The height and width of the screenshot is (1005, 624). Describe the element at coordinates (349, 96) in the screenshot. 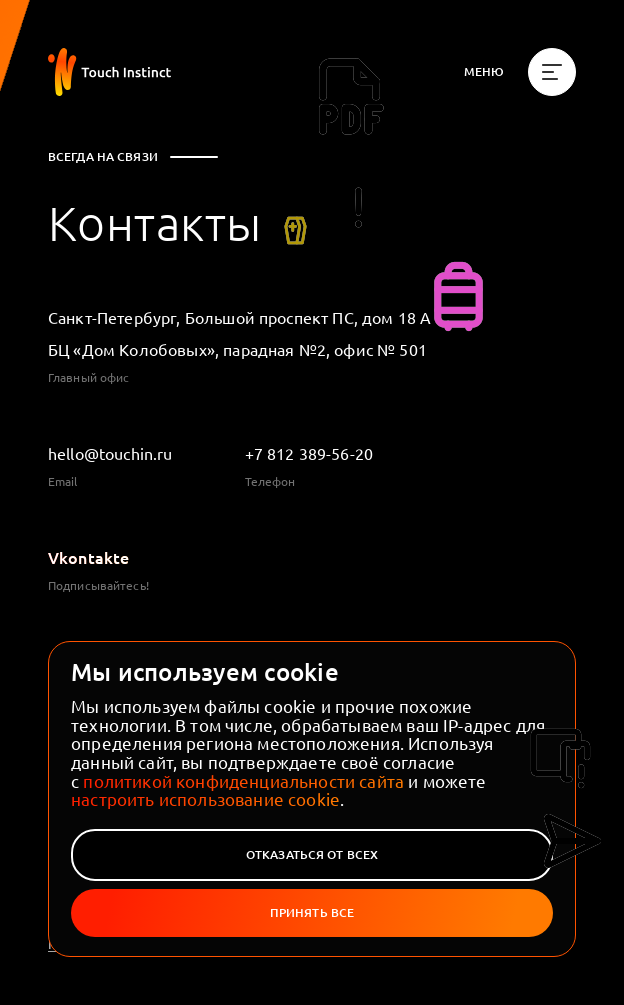

I see `indicates a PDF file type` at that location.